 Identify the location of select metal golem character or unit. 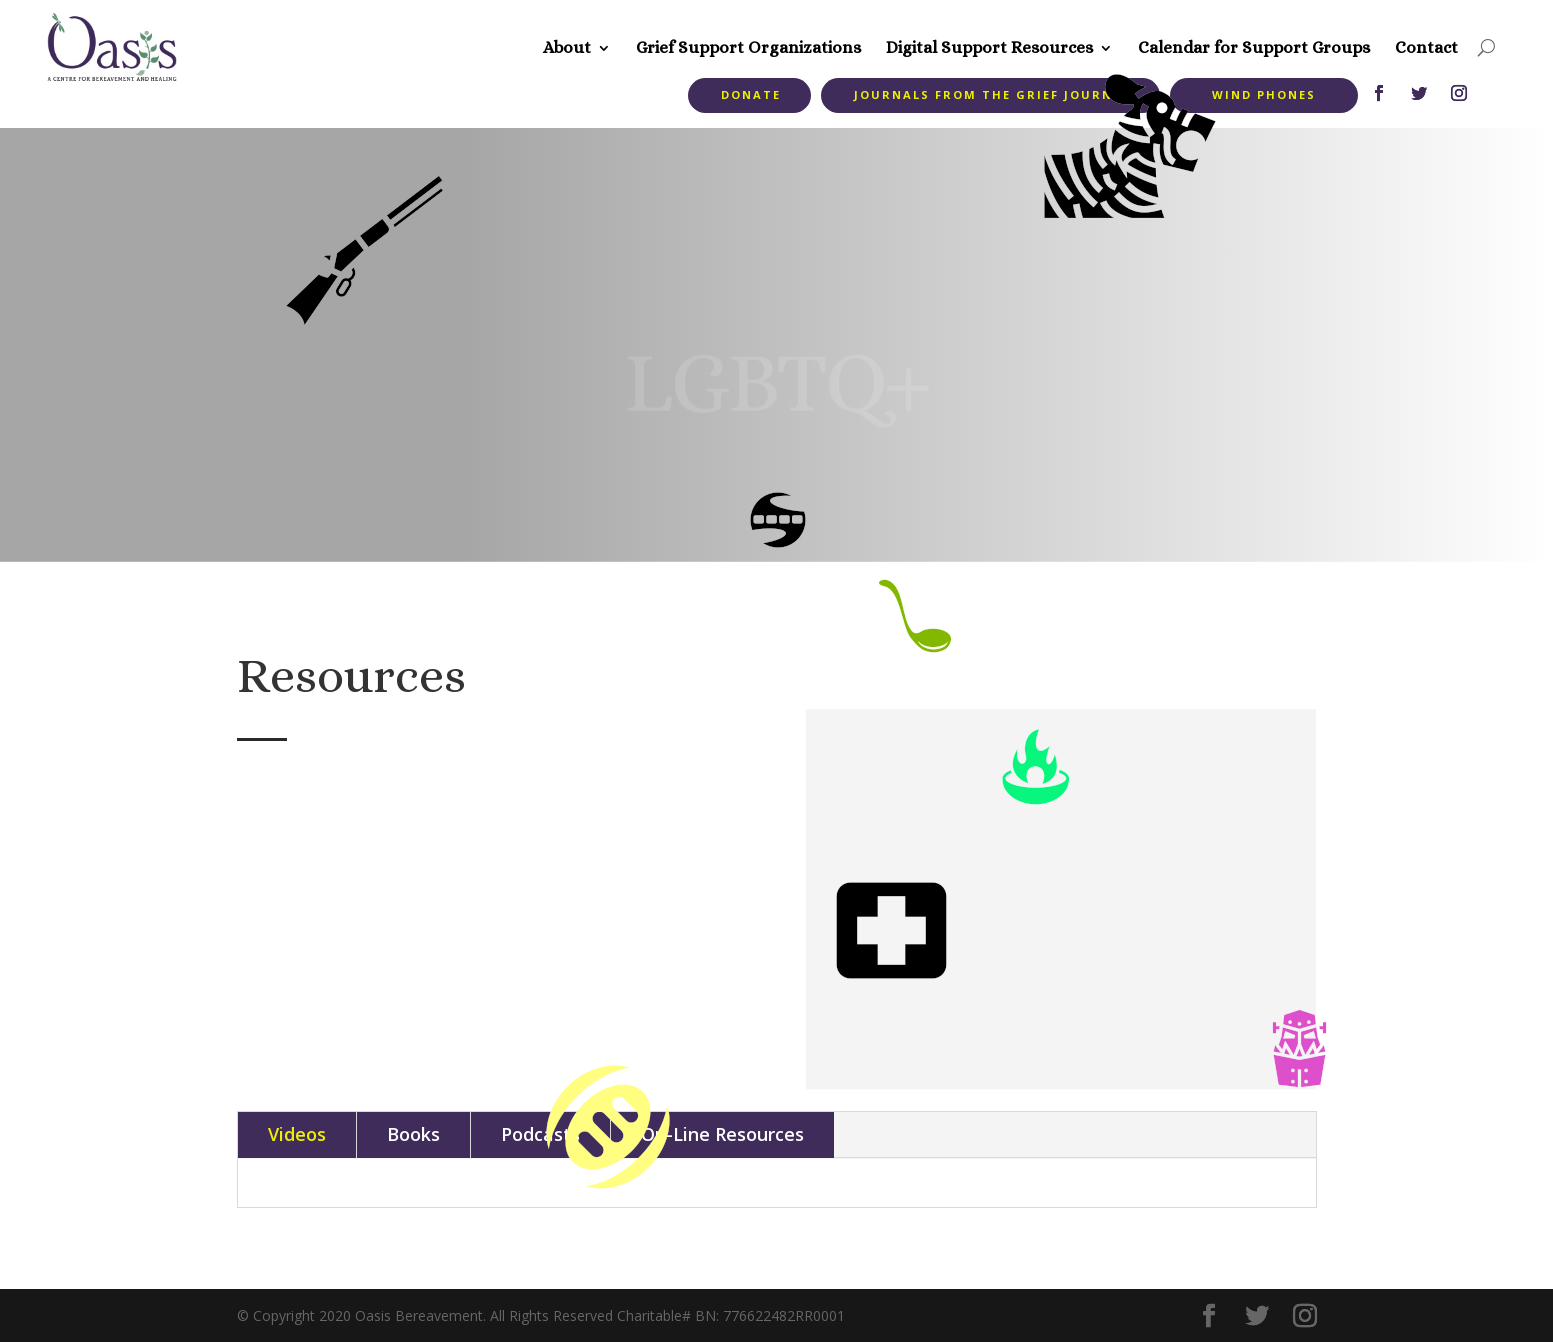
(1299, 1048).